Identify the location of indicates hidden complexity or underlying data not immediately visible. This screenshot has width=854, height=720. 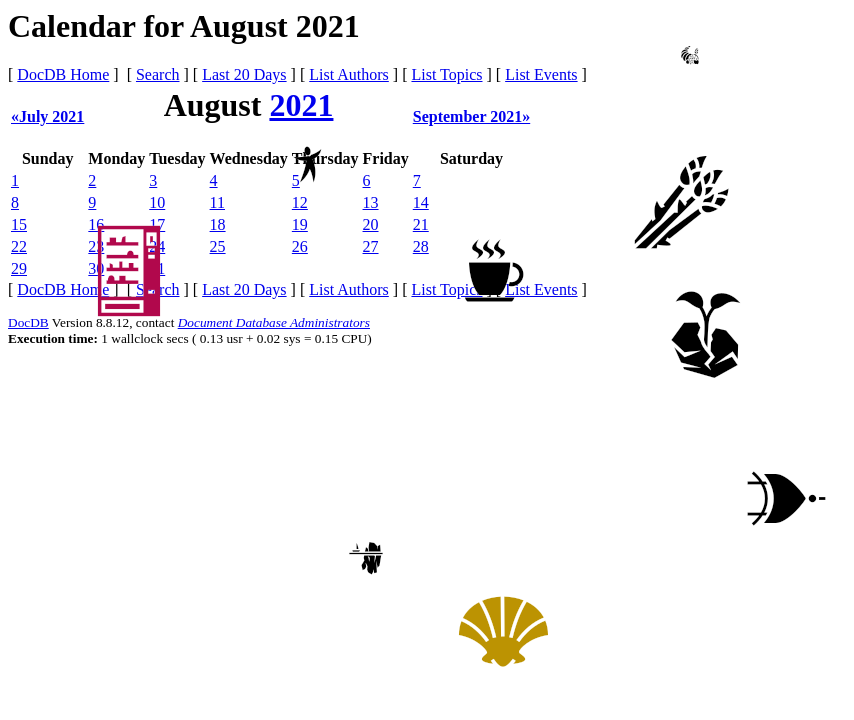
(366, 558).